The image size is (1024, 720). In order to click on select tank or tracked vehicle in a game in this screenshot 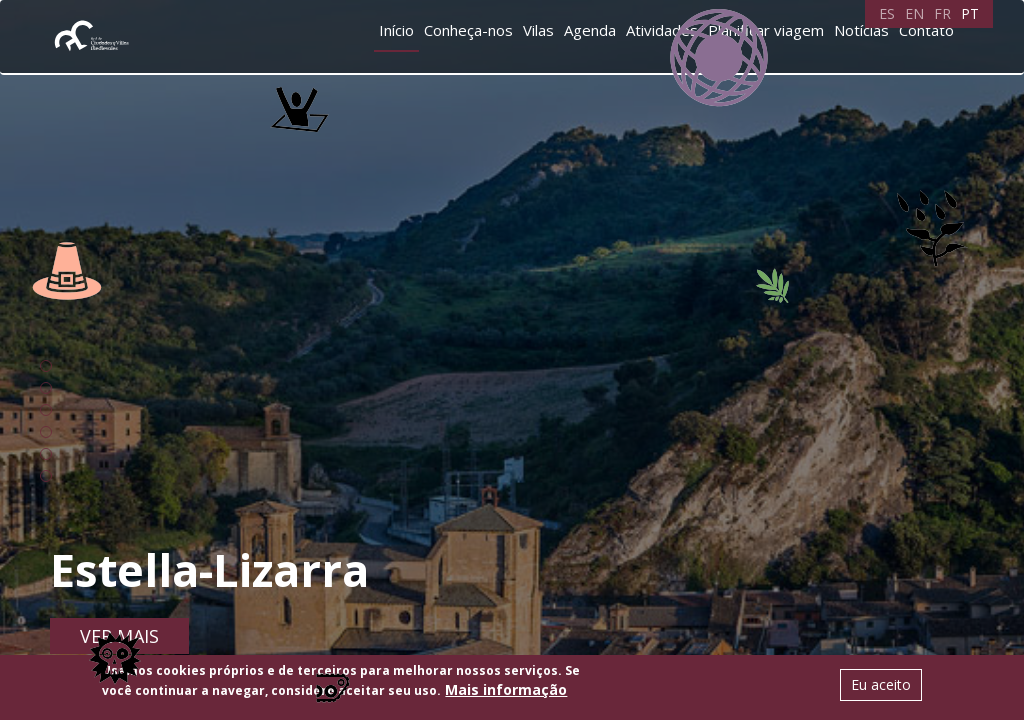, I will do `click(333, 688)`.